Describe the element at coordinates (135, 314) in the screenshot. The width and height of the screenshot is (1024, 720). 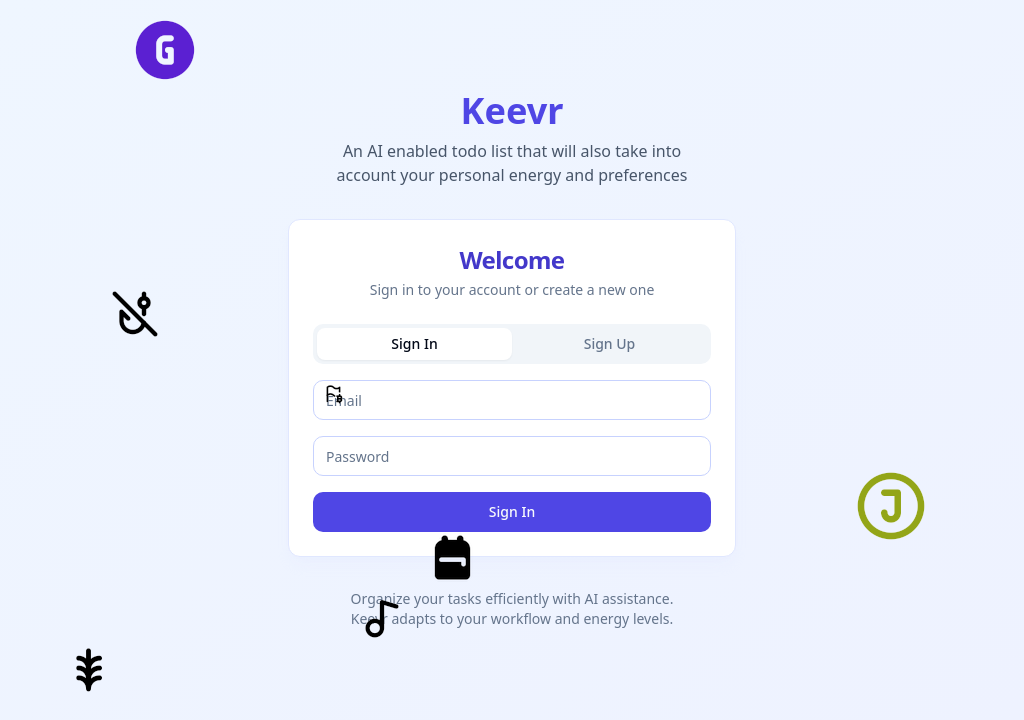
I see `disable fishing or hook feature` at that location.